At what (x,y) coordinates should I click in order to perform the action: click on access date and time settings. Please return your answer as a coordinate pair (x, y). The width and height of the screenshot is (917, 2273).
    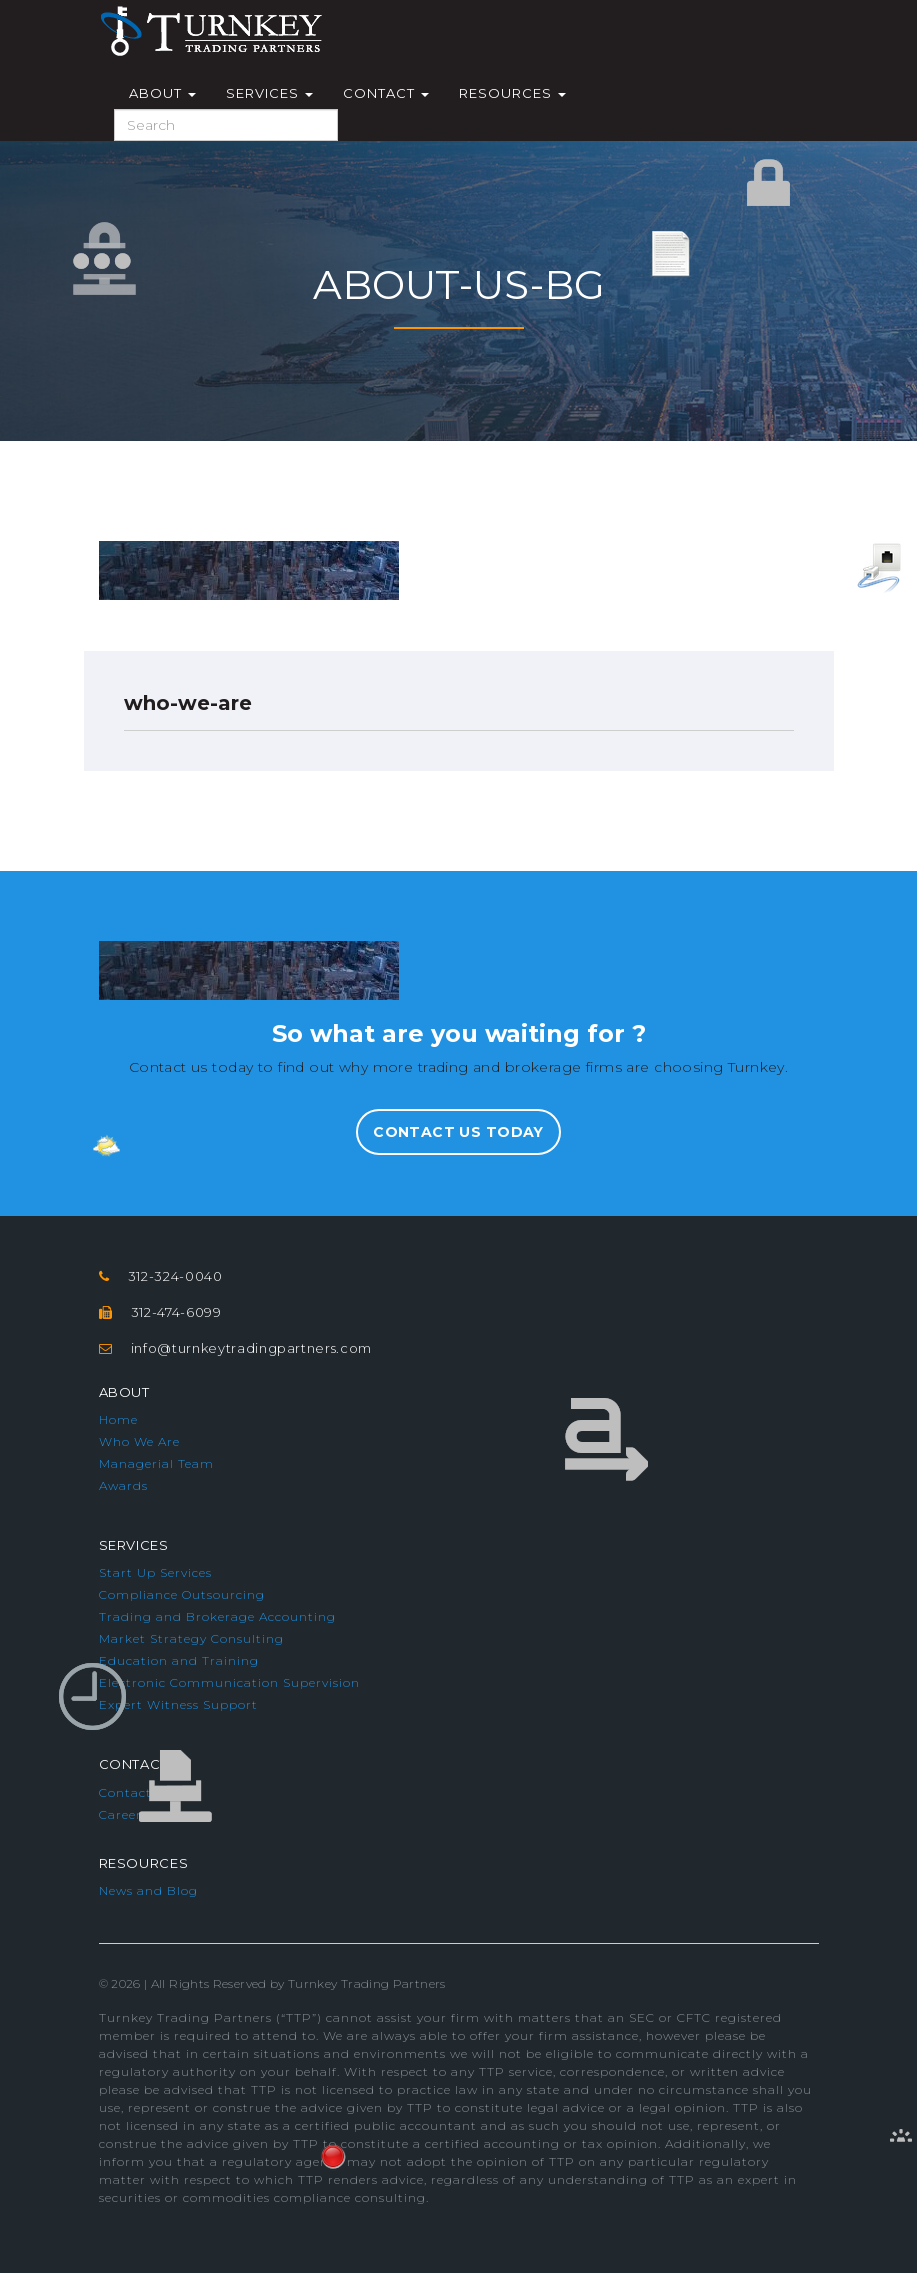
    Looking at the image, I should click on (92, 1696).